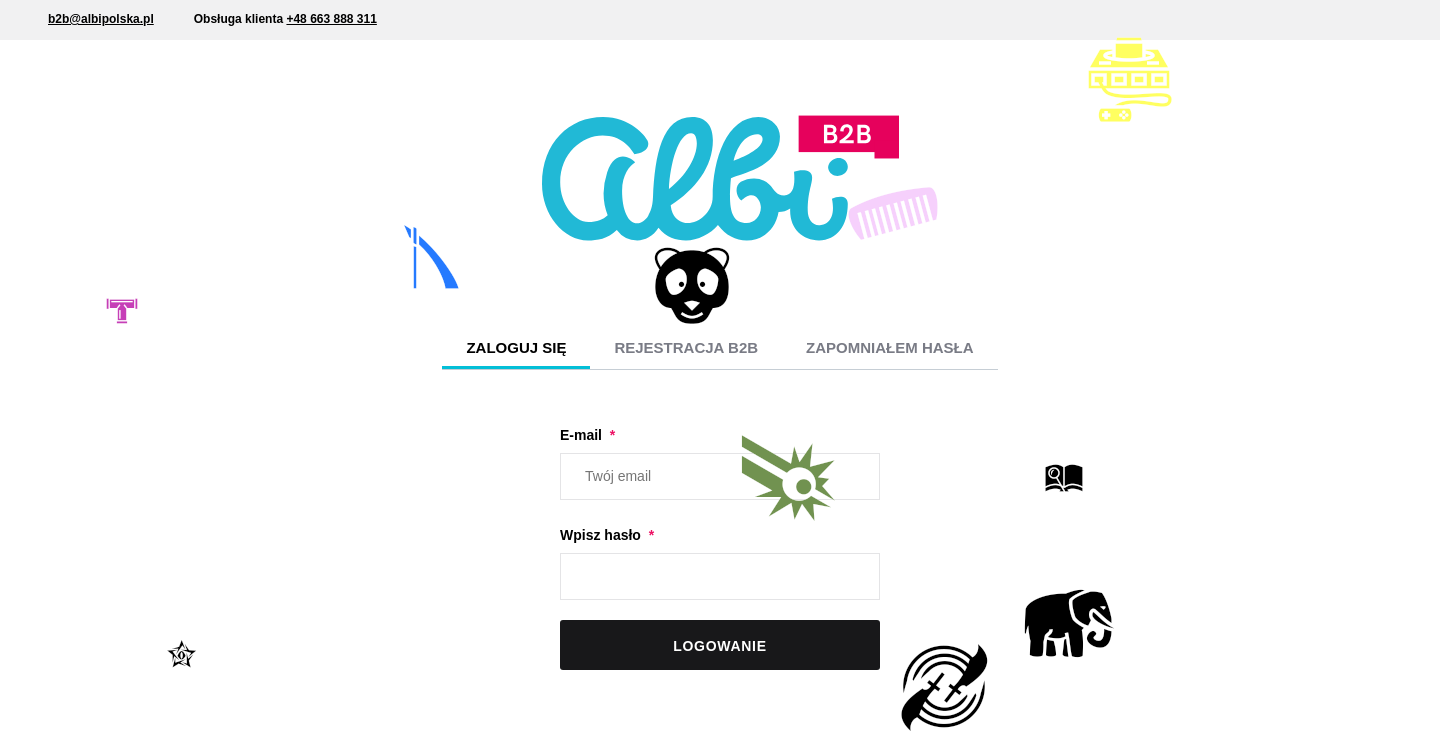  I want to click on access gaming features or game center, so click(1129, 78).